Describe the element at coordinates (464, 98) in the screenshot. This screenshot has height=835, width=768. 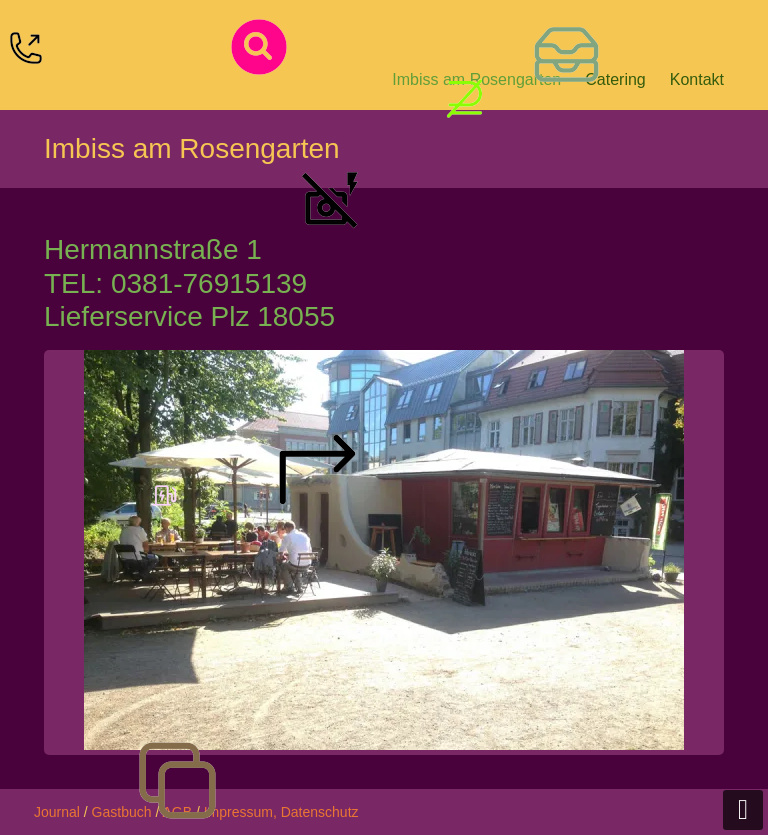
I see `indicates a set is not a superset of another in mathematical notation` at that location.